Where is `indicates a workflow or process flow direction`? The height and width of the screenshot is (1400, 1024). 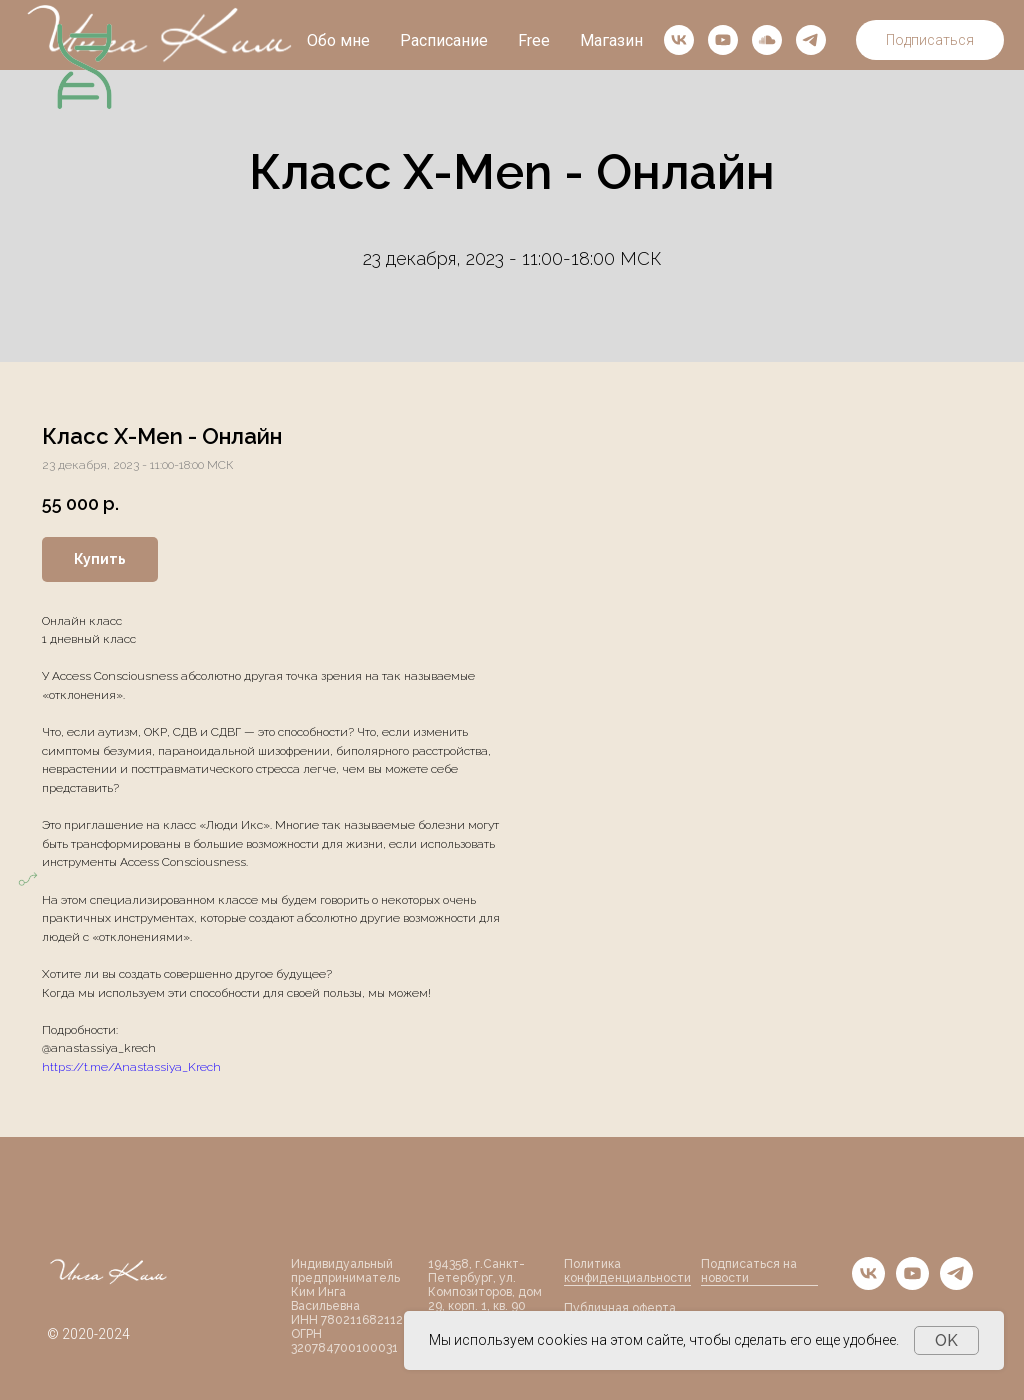 indicates a workflow or process flow direction is located at coordinates (28, 879).